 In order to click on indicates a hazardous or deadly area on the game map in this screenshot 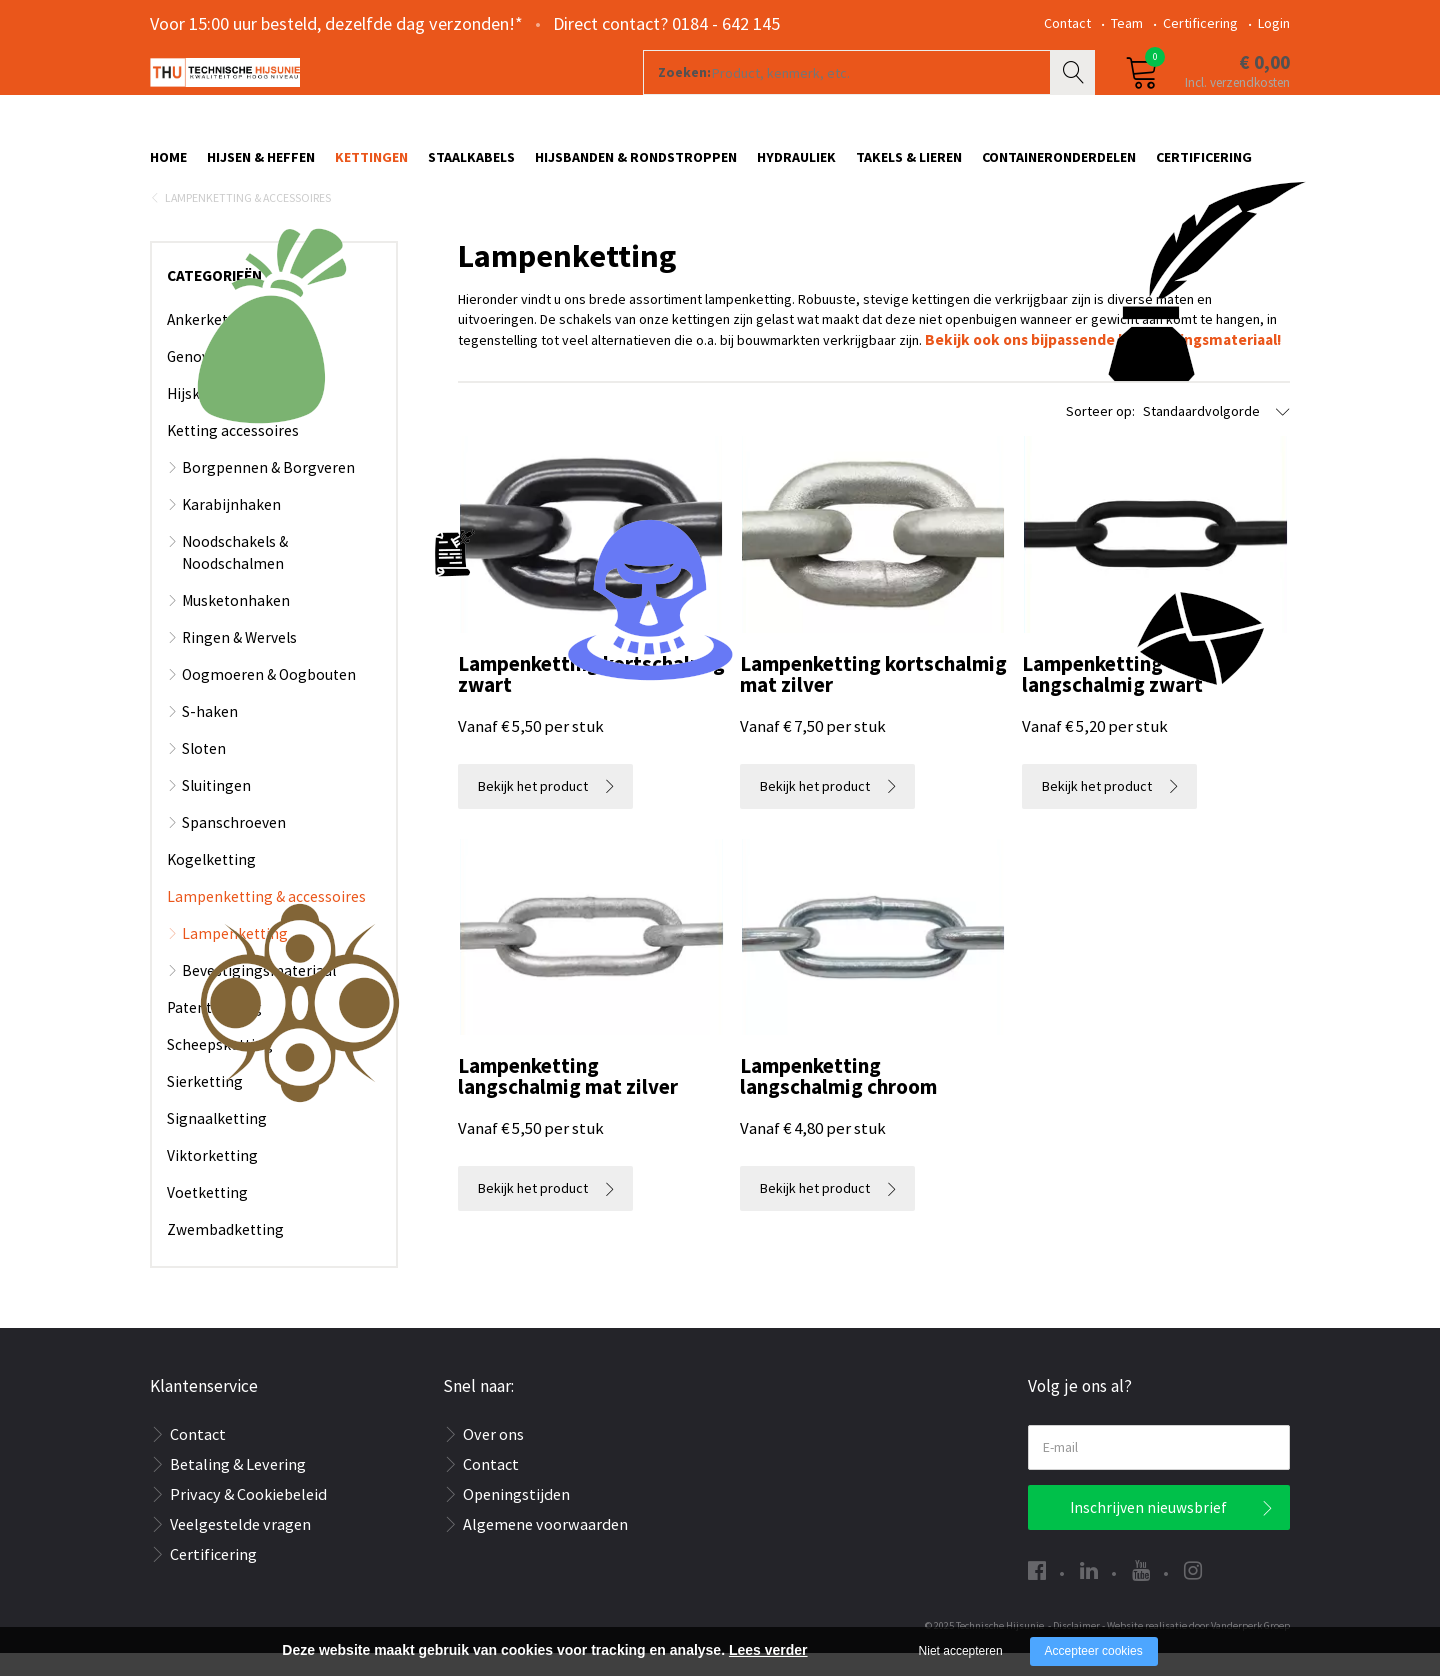, I will do `click(650, 601)`.